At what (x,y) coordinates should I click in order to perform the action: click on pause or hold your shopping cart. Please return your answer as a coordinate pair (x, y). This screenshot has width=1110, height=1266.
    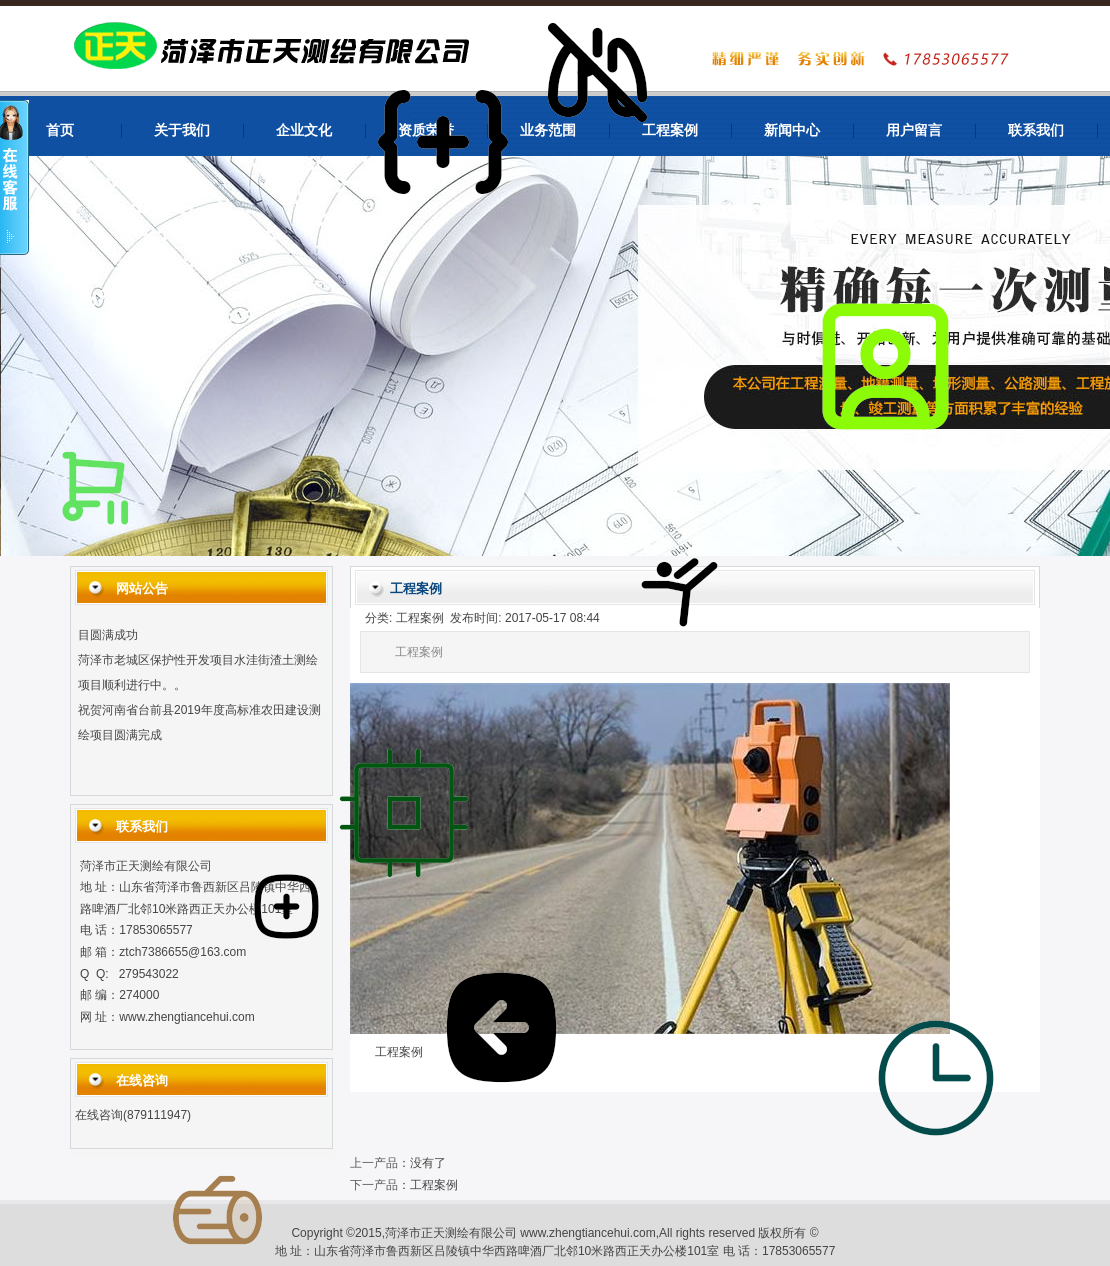
    Looking at the image, I should click on (93, 486).